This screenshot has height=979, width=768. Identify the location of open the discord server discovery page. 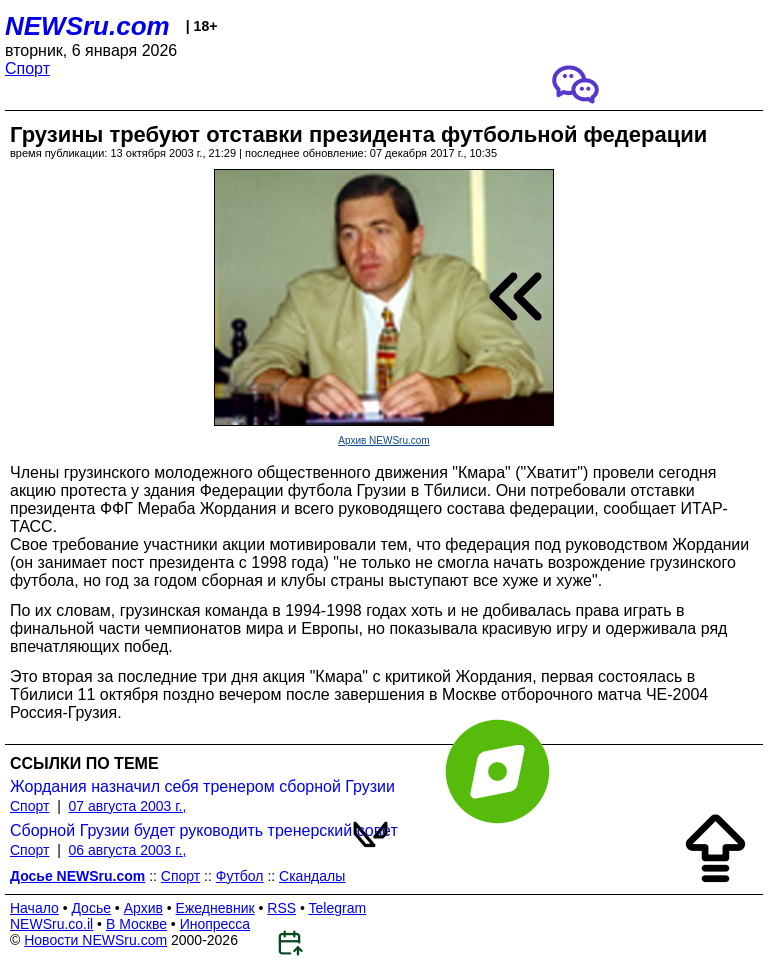
(497, 771).